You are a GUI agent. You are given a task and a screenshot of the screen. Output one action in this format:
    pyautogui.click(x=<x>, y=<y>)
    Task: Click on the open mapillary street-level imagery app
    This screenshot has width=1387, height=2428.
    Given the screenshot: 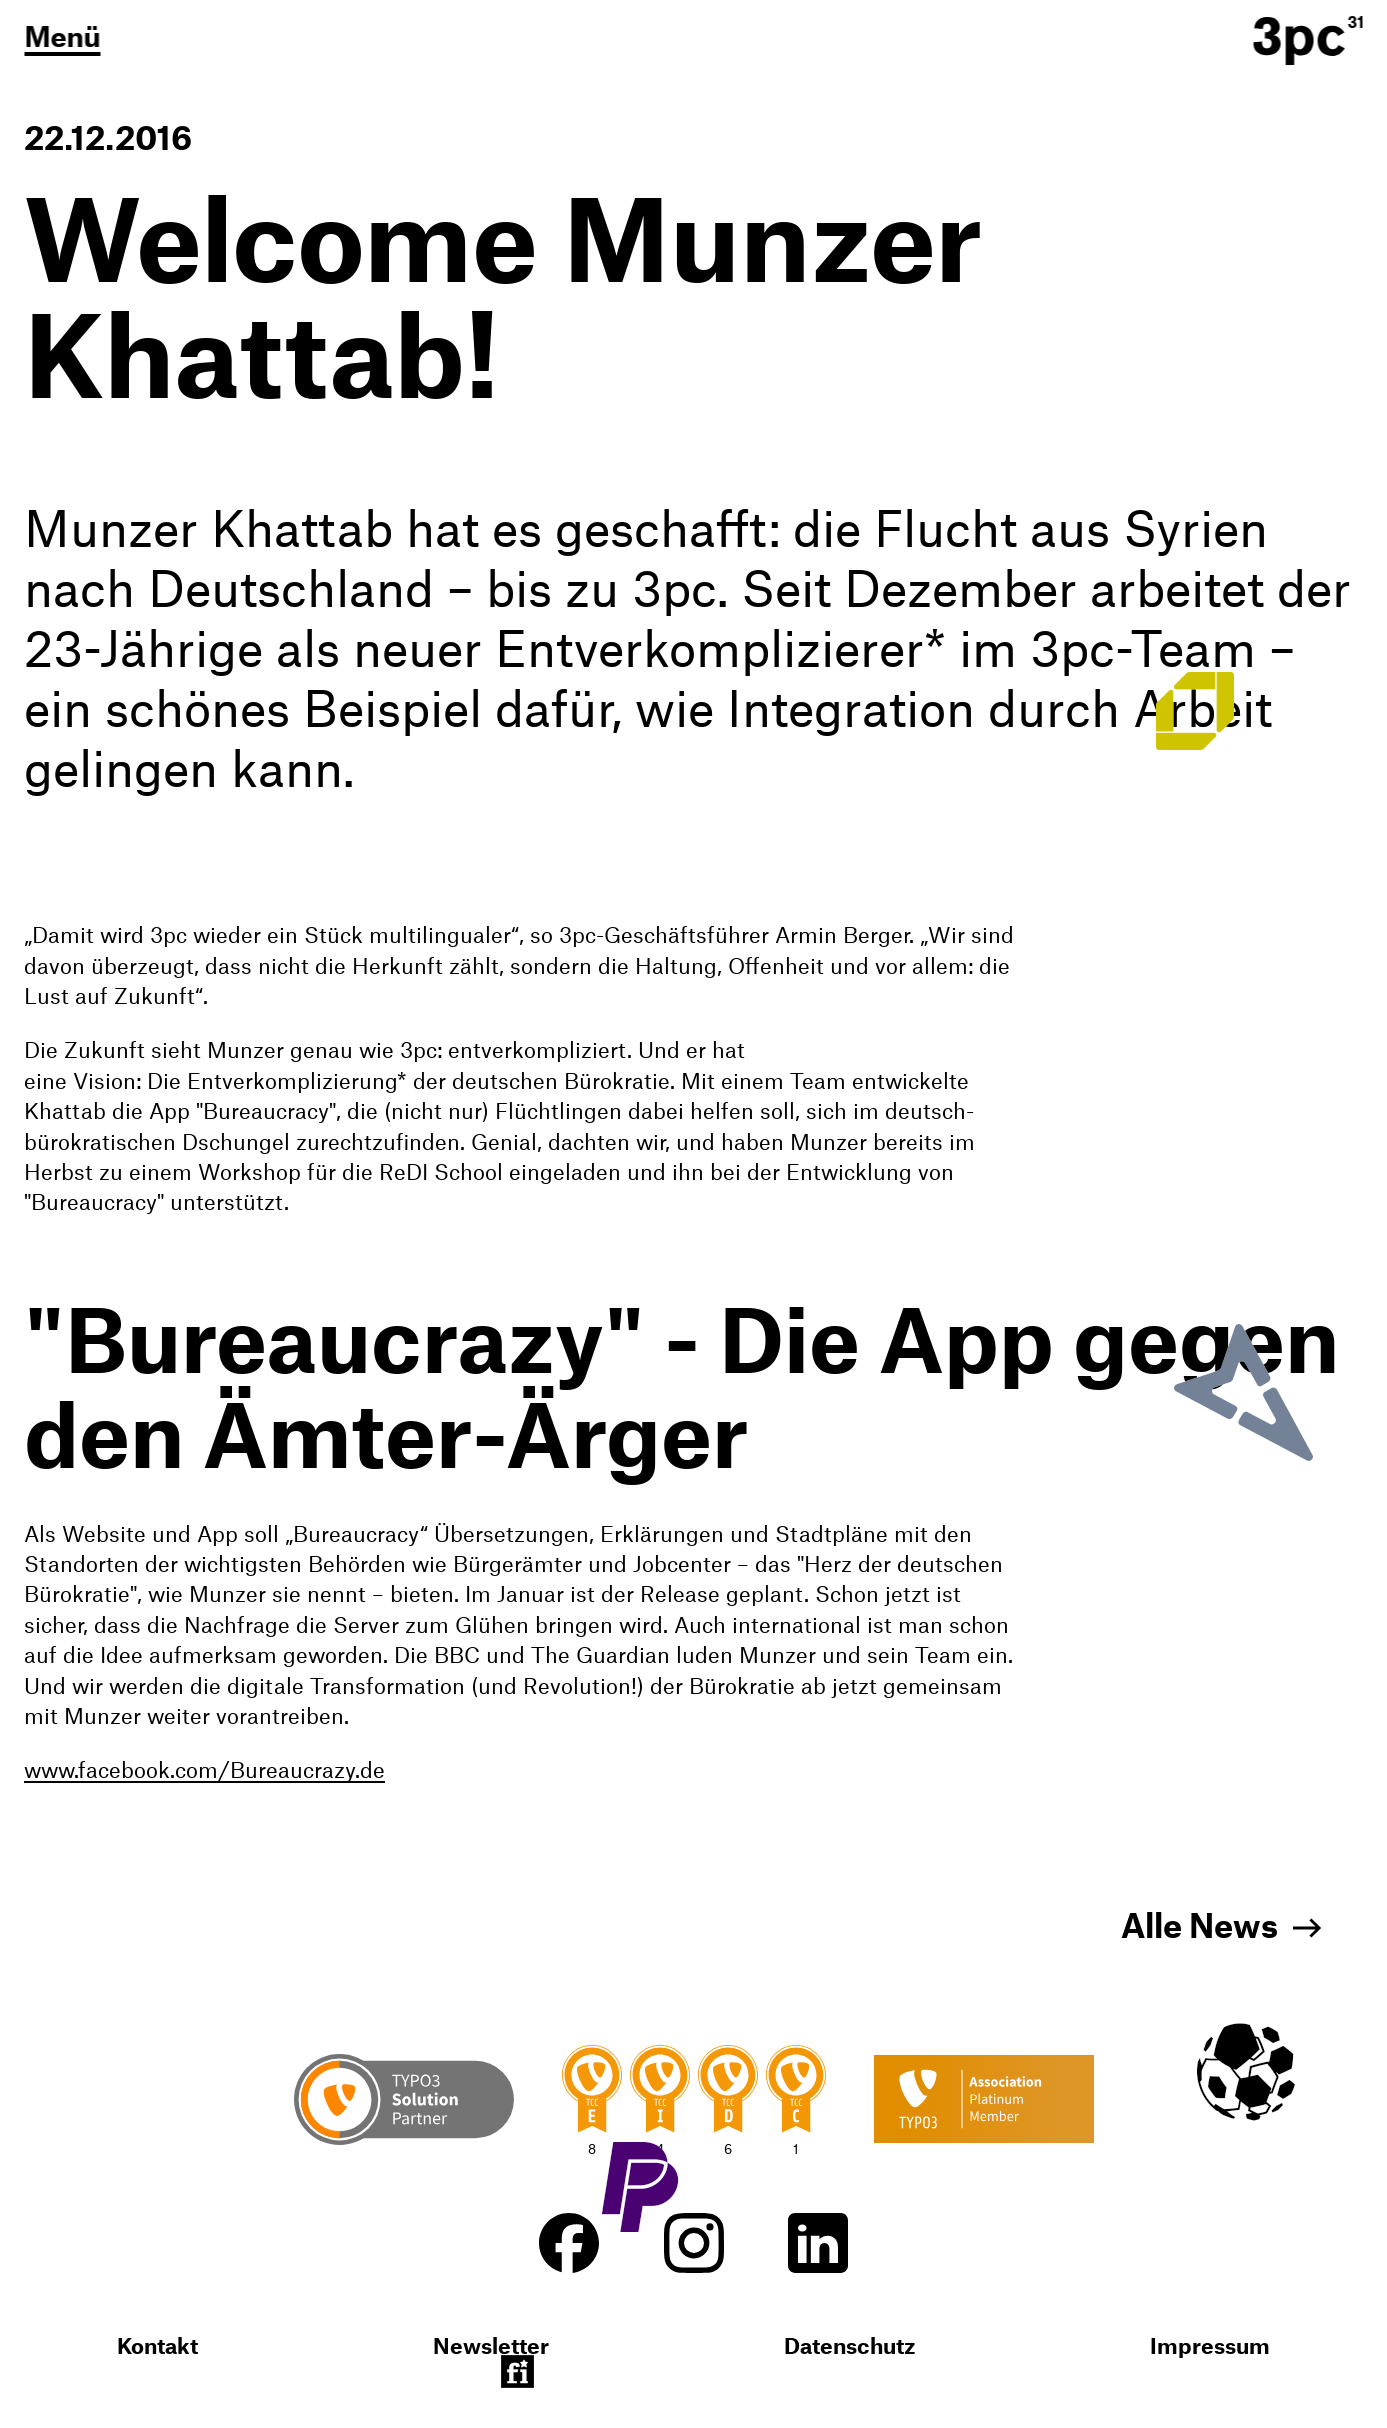 What is the action you would take?
    pyautogui.click(x=1243, y=1392)
    